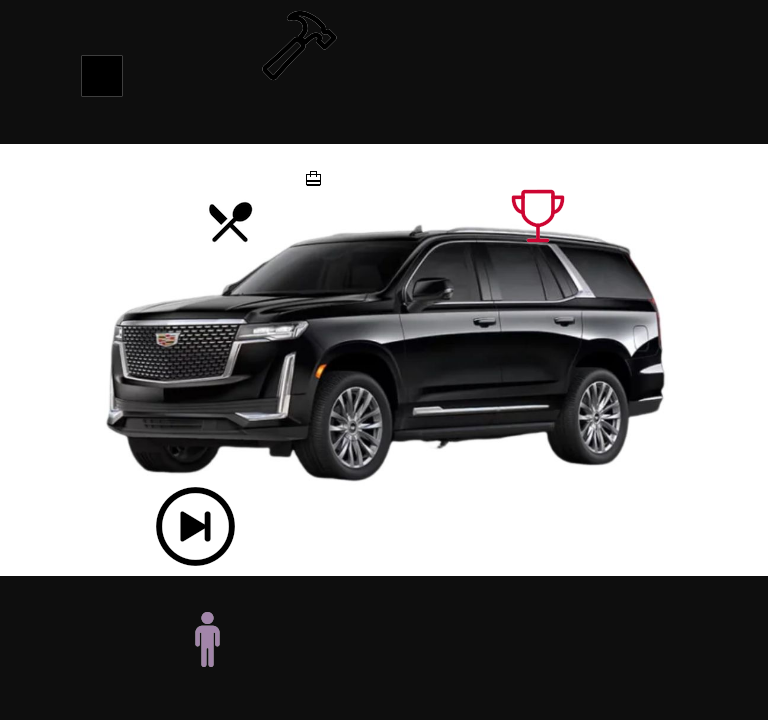  What do you see at coordinates (299, 45) in the screenshot?
I see `access build or developer tools` at bounding box center [299, 45].